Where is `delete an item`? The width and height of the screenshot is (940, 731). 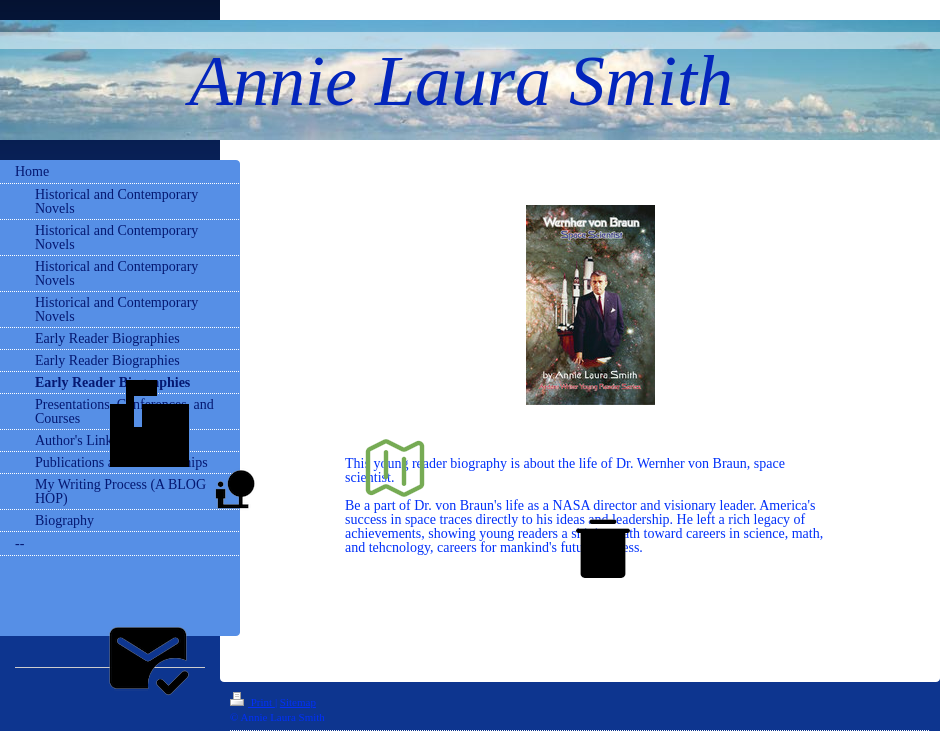
delete an item is located at coordinates (603, 551).